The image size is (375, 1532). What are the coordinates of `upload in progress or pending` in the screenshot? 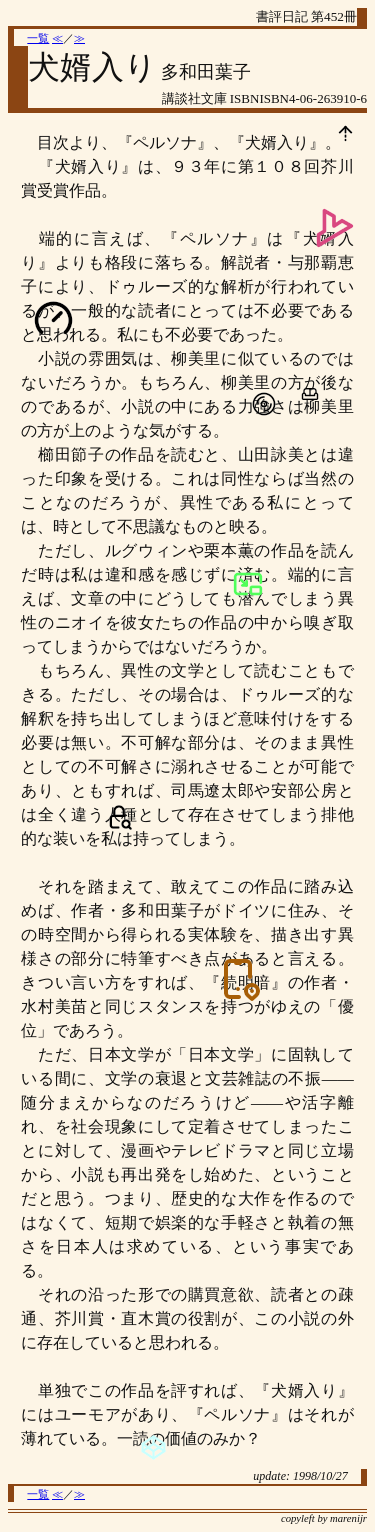 It's located at (345, 133).